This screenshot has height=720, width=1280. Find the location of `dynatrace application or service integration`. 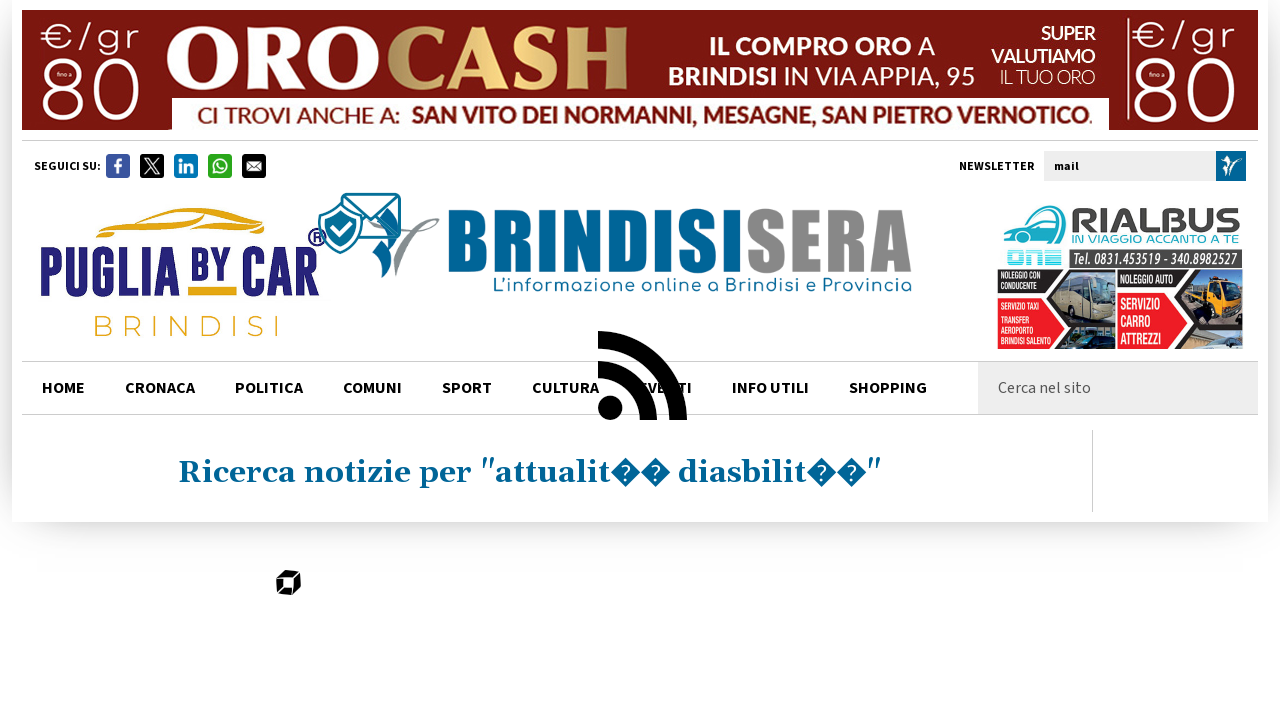

dynatrace application or service integration is located at coordinates (288, 582).